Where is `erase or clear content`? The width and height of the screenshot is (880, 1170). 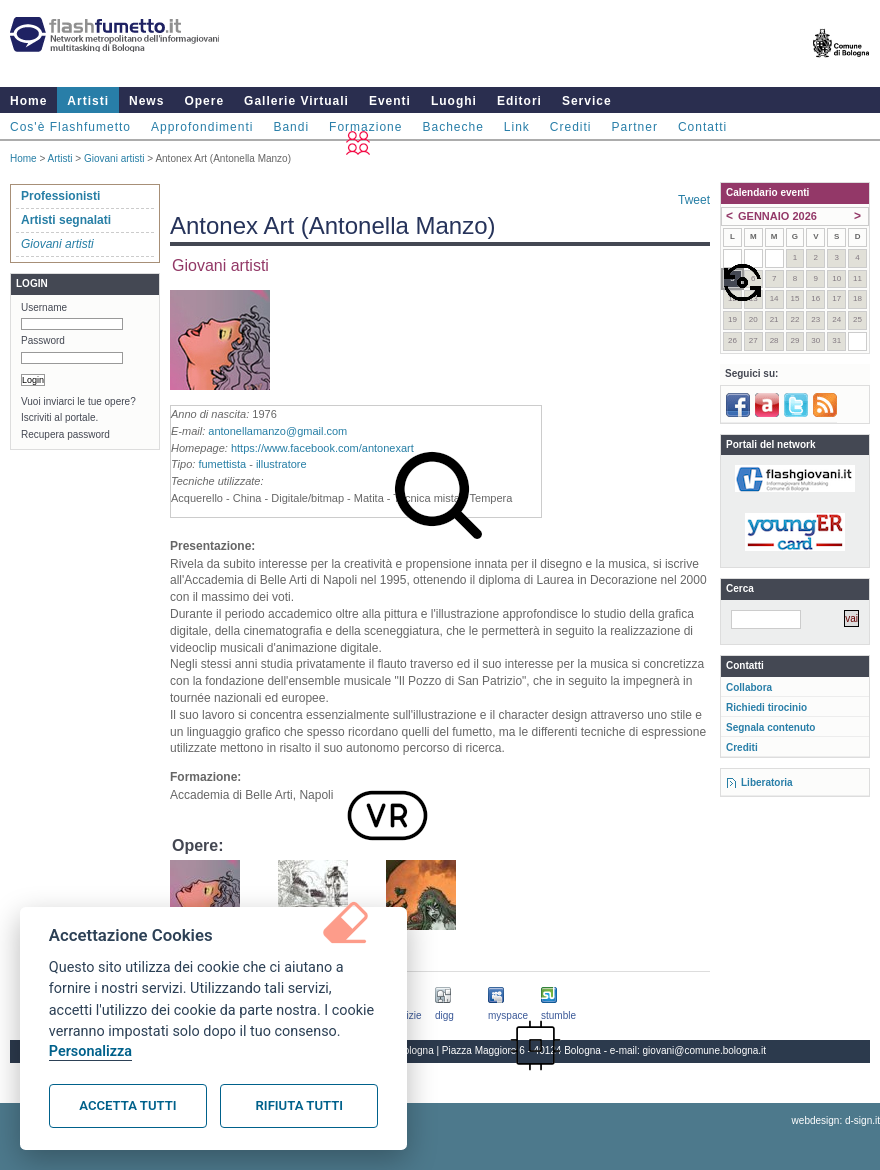
erase or clear content is located at coordinates (345, 922).